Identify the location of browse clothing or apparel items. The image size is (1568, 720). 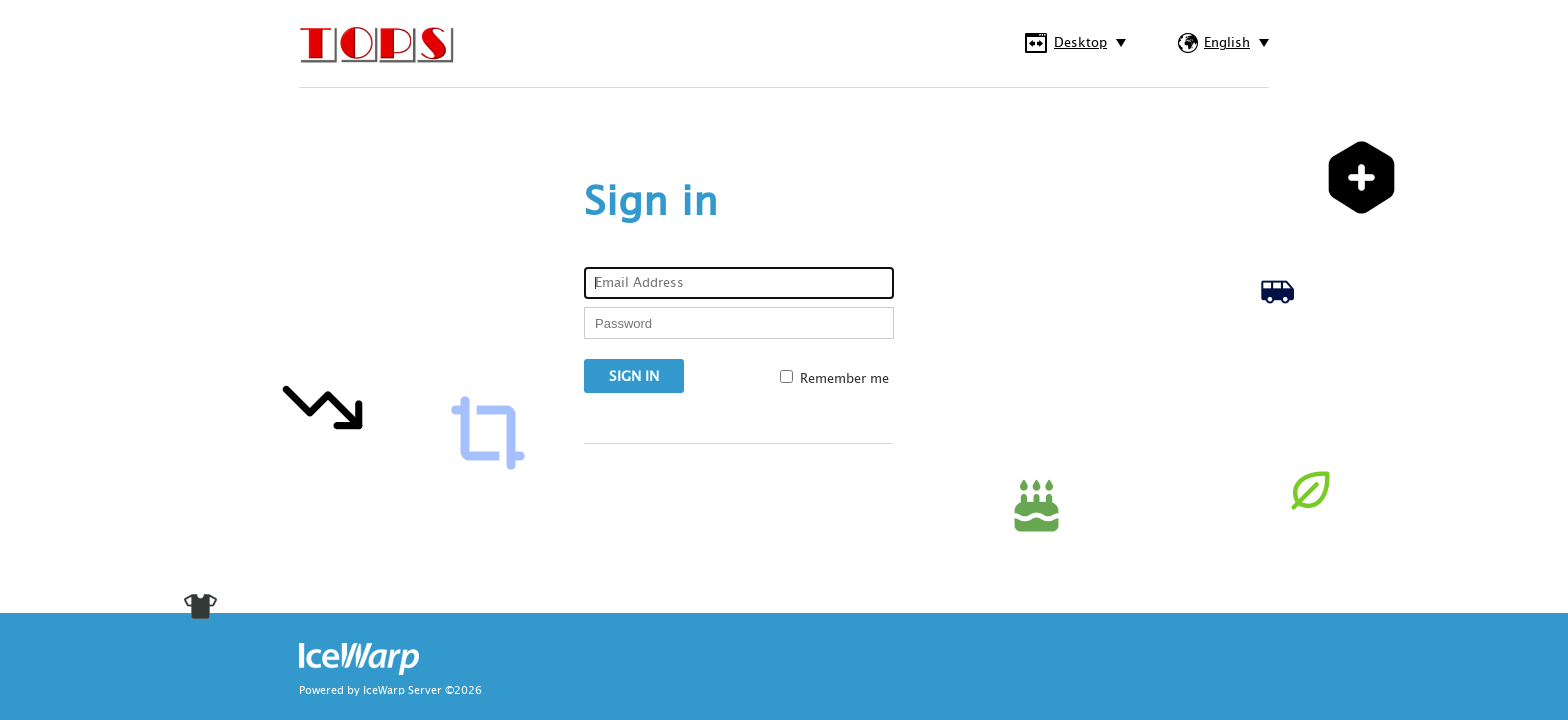
(200, 606).